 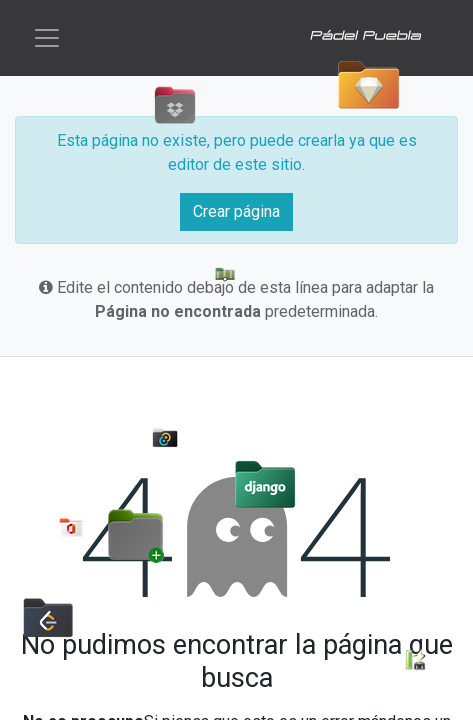 I want to click on open sketch app project files, so click(x=368, y=86).